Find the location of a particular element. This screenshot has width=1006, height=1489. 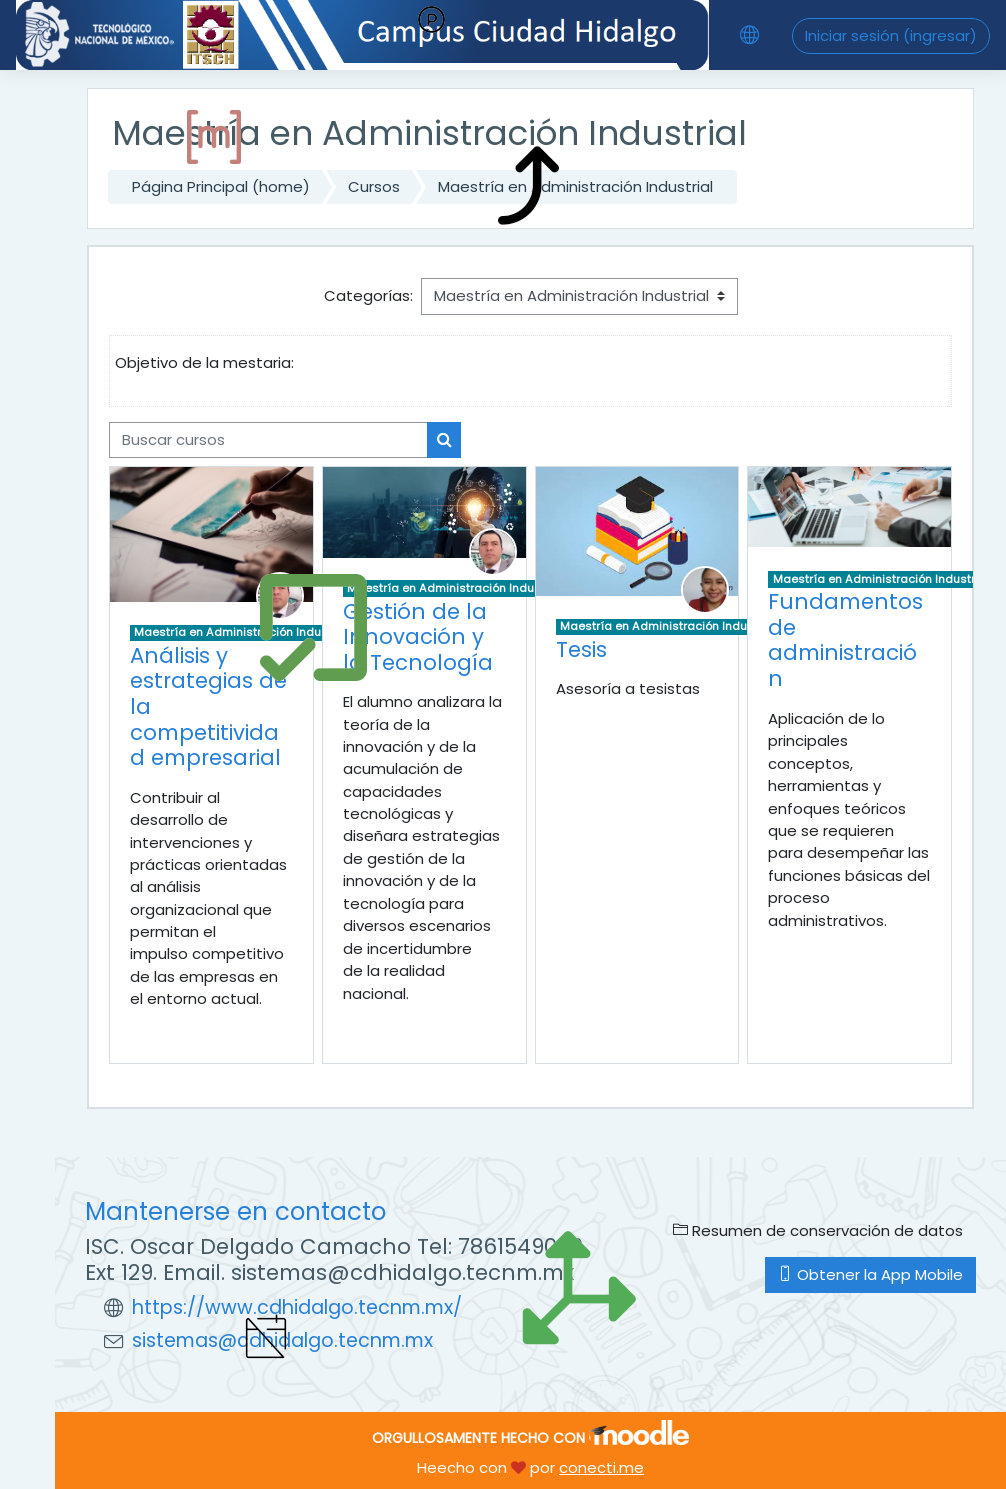

mark task as complete is located at coordinates (313, 627).